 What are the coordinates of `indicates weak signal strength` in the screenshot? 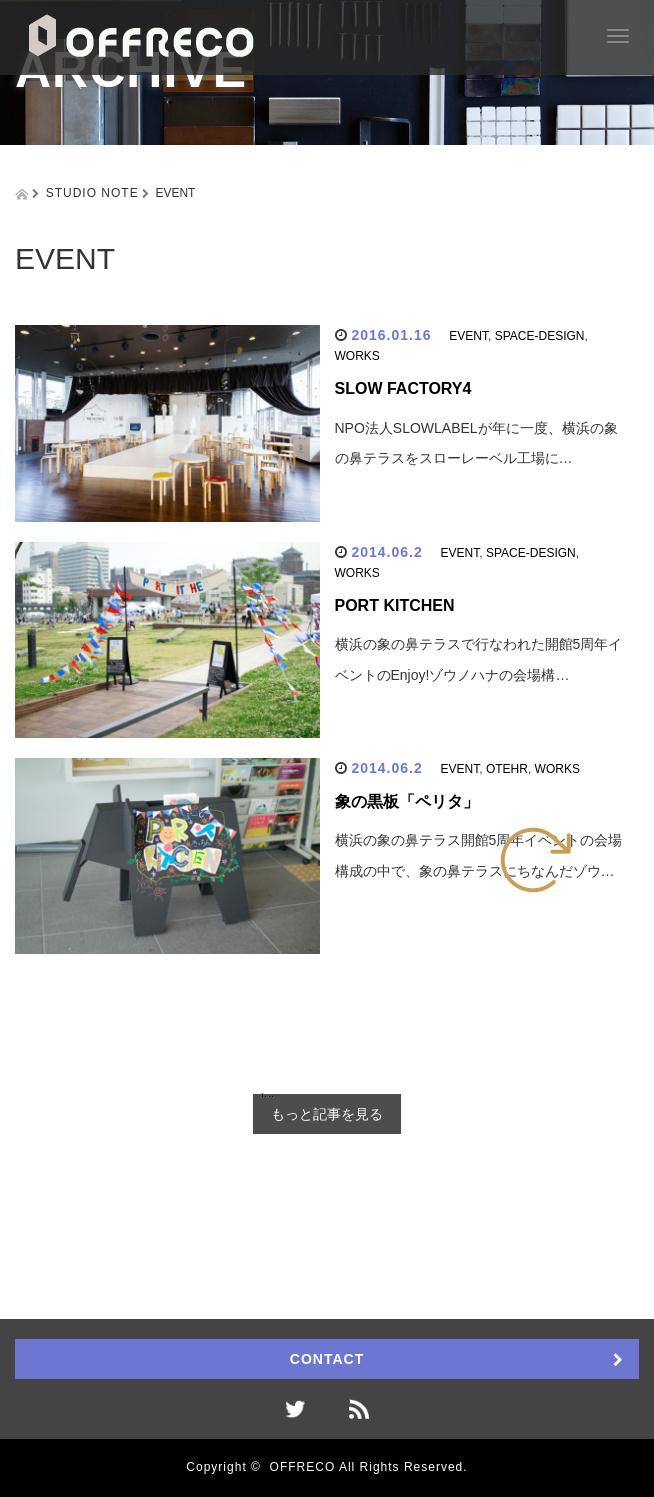 It's located at (267, 1091).